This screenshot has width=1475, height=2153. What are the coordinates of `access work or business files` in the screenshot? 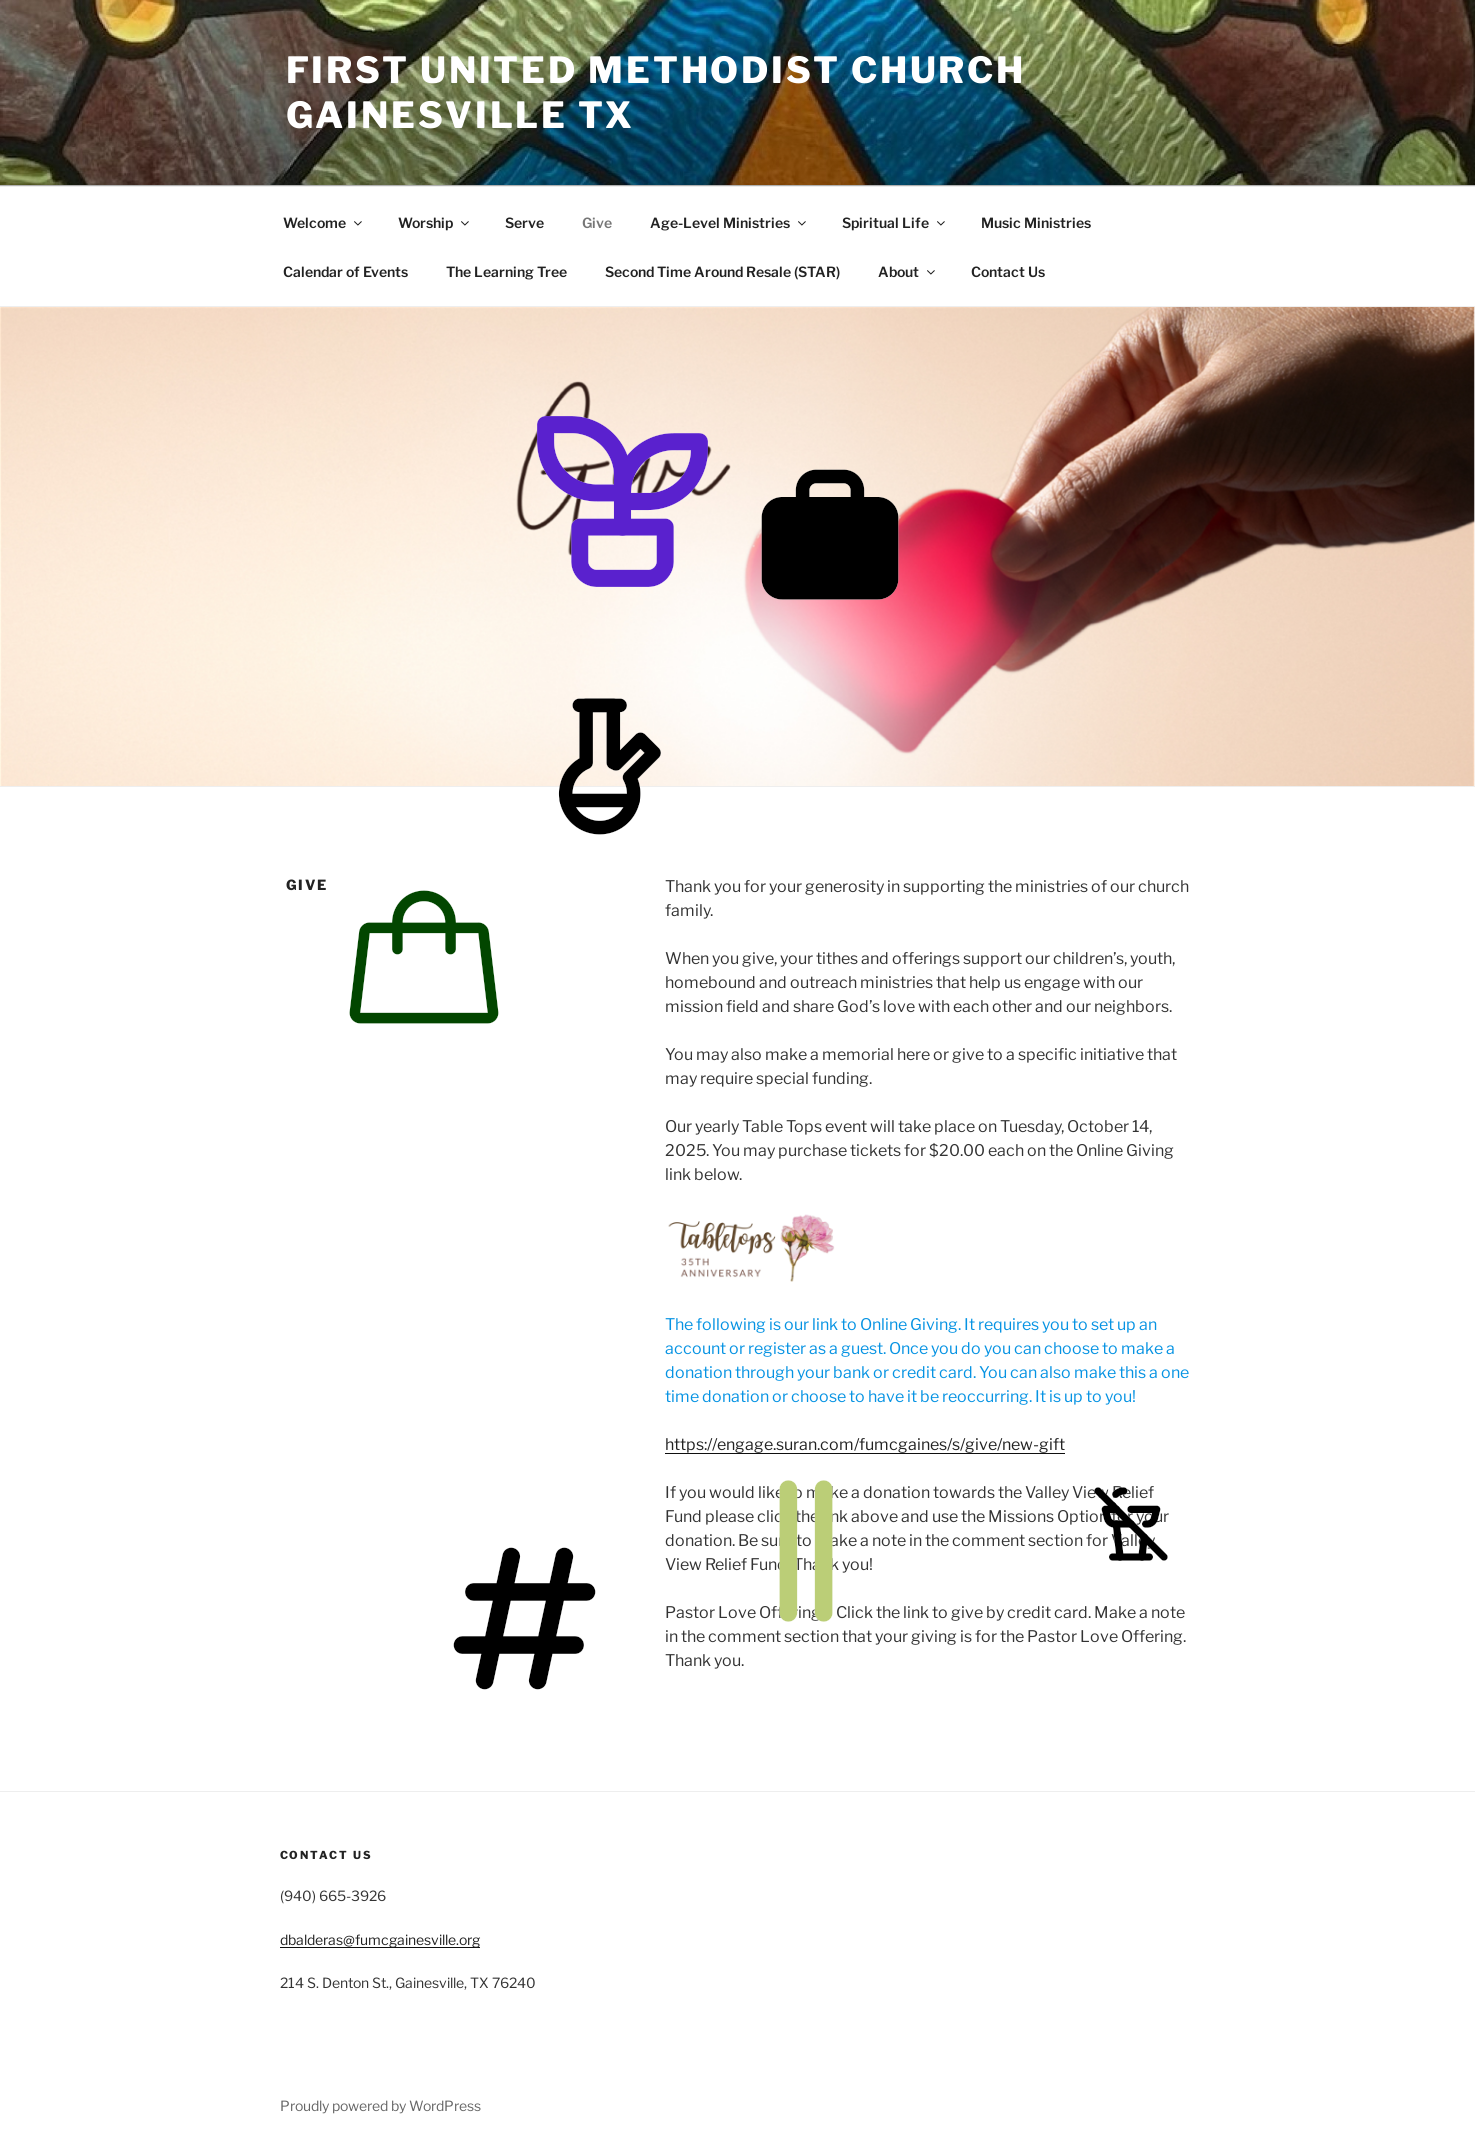 It's located at (830, 538).